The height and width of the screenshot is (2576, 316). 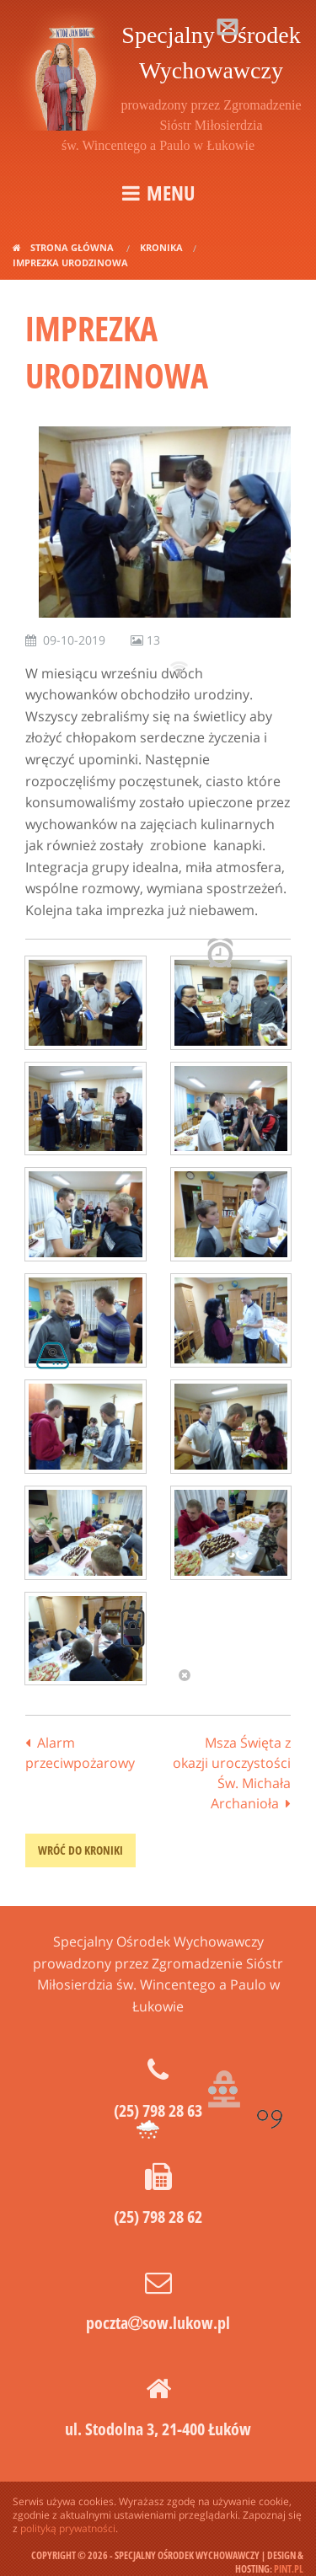 I want to click on delete selected item, so click(x=185, y=1675).